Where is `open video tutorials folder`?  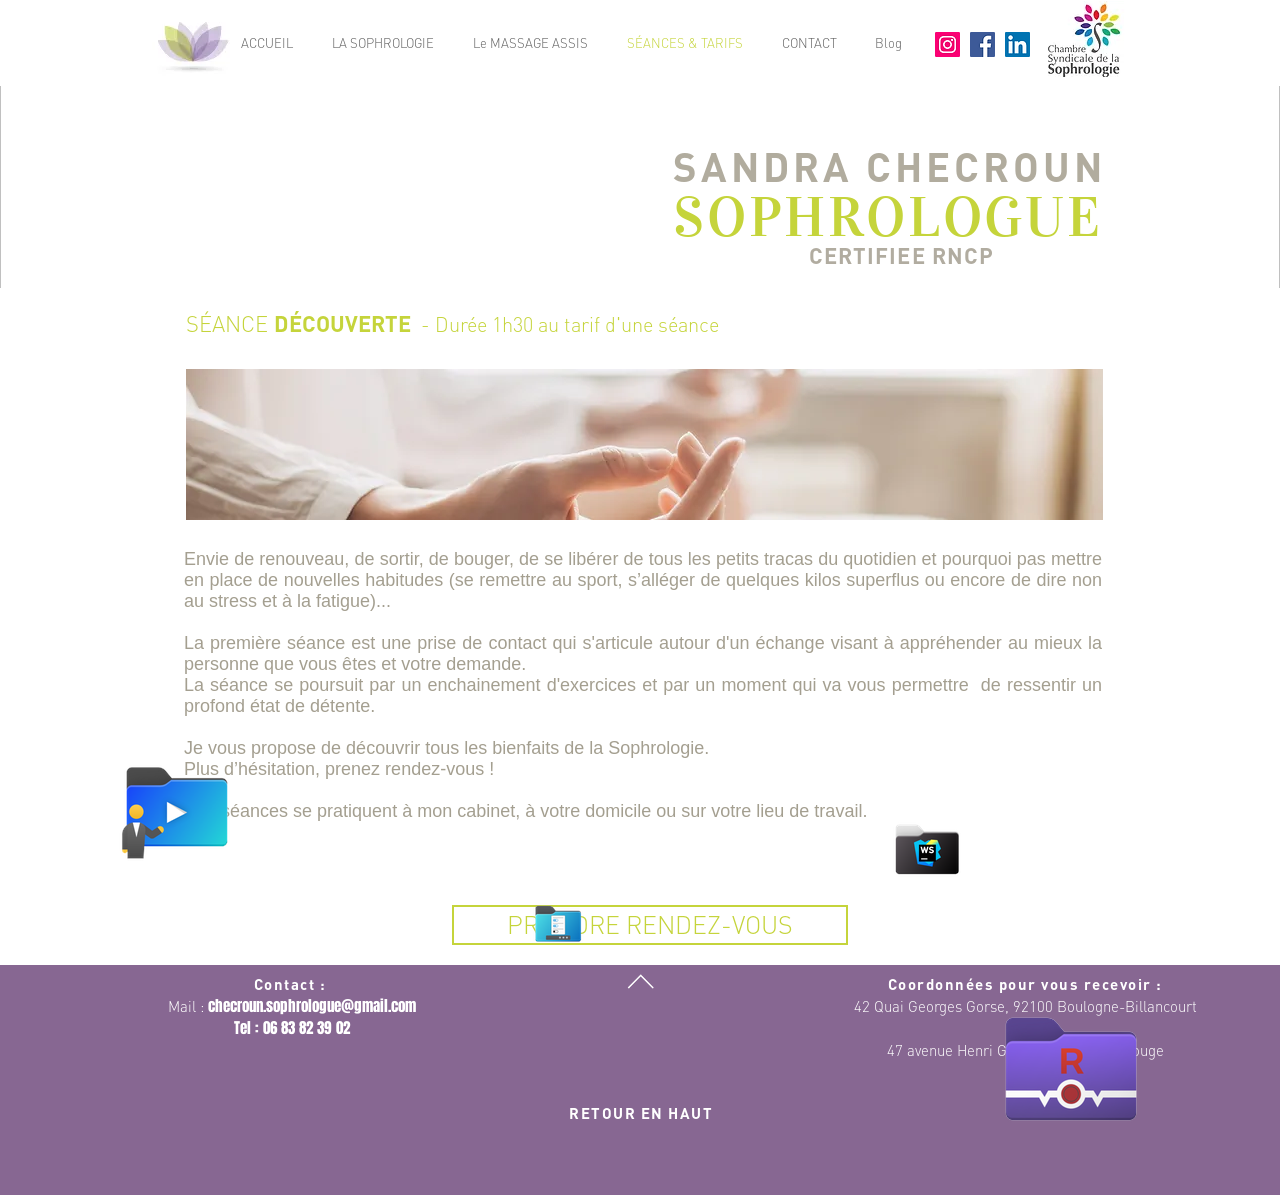
open video tutorials folder is located at coordinates (176, 809).